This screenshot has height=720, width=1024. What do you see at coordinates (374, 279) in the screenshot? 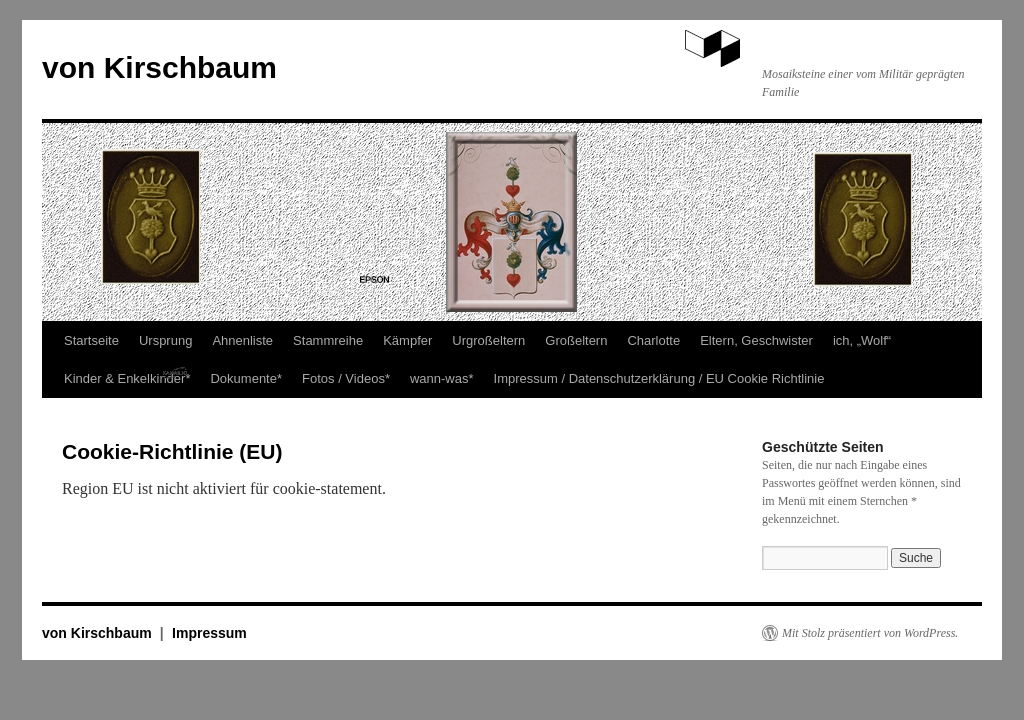
I see `Epson brand logo` at bounding box center [374, 279].